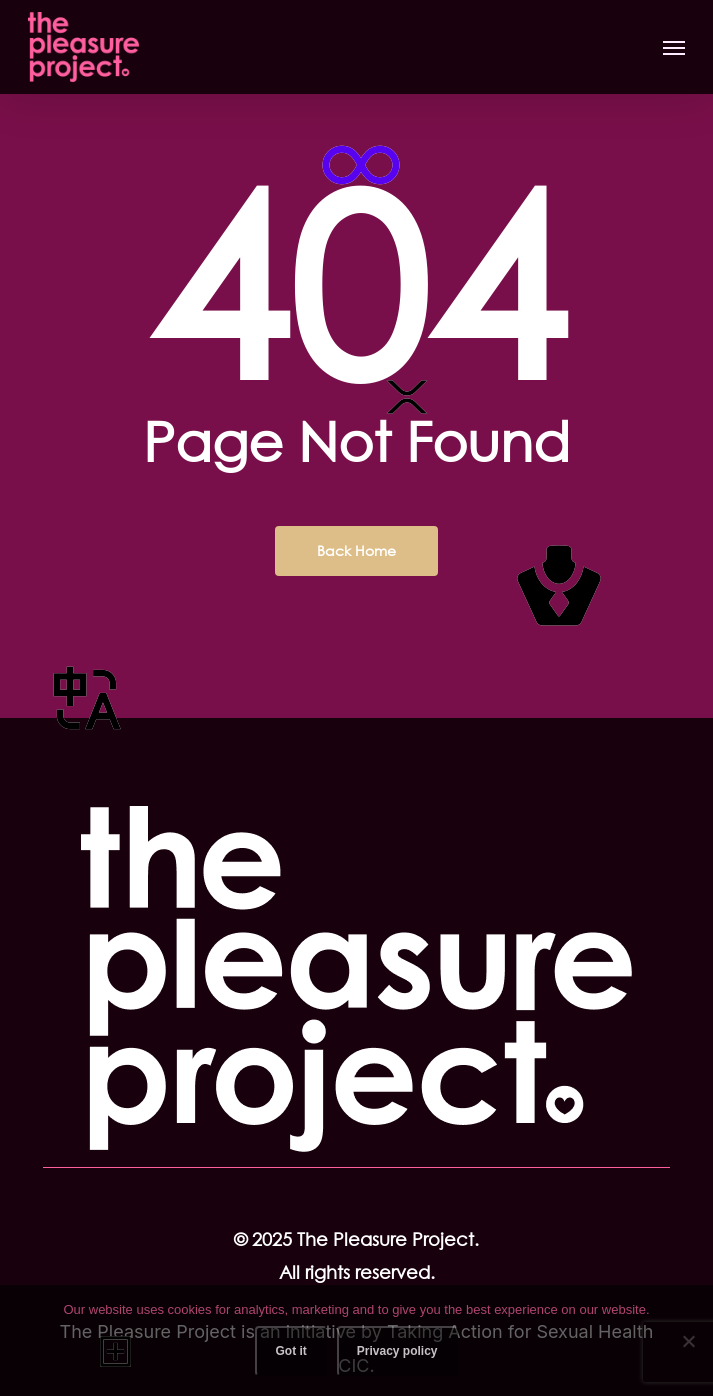 The width and height of the screenshot is (713, 1396). Describe the element at coordinates (115, 1351) in the screenshot. I see `add a new item or create new content` at that location.